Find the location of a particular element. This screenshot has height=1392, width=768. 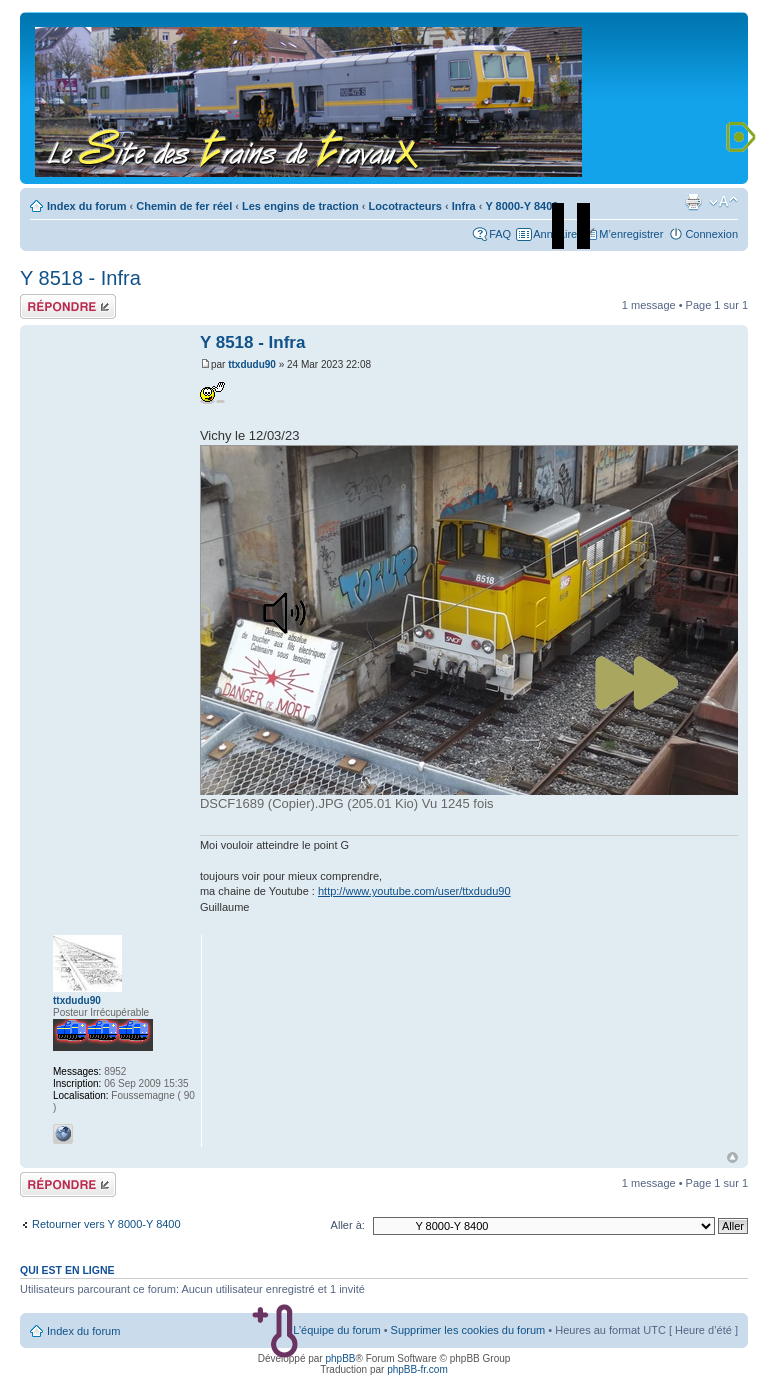

skip forward in media playback is located at coordinates (631, 683).